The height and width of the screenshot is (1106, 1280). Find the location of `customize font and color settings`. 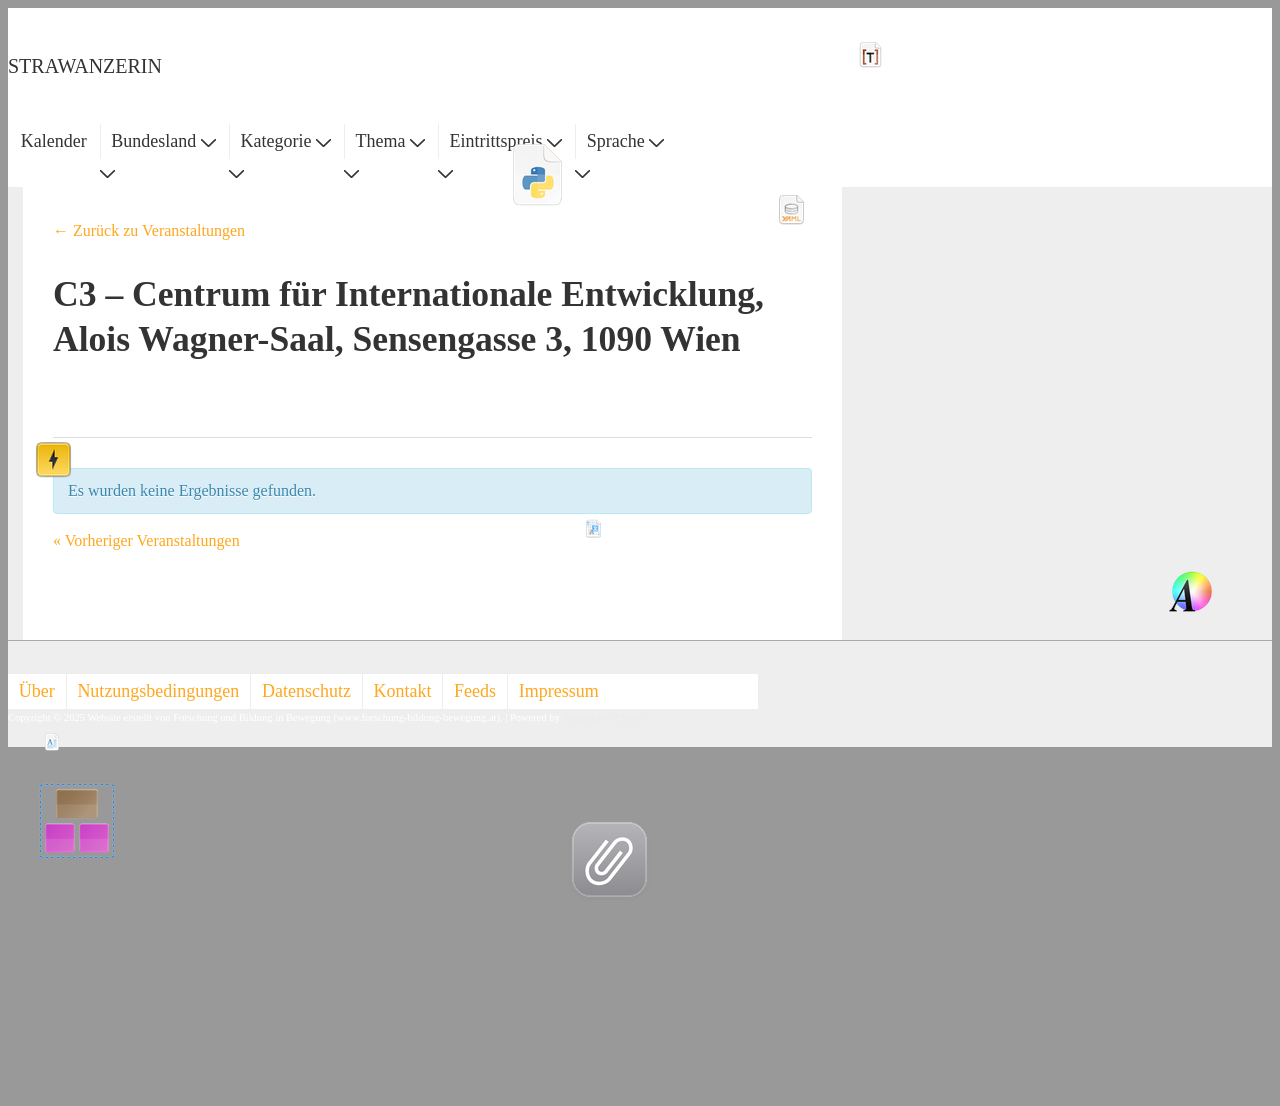

customize font and color settings is located at coordinates (1190, 588).